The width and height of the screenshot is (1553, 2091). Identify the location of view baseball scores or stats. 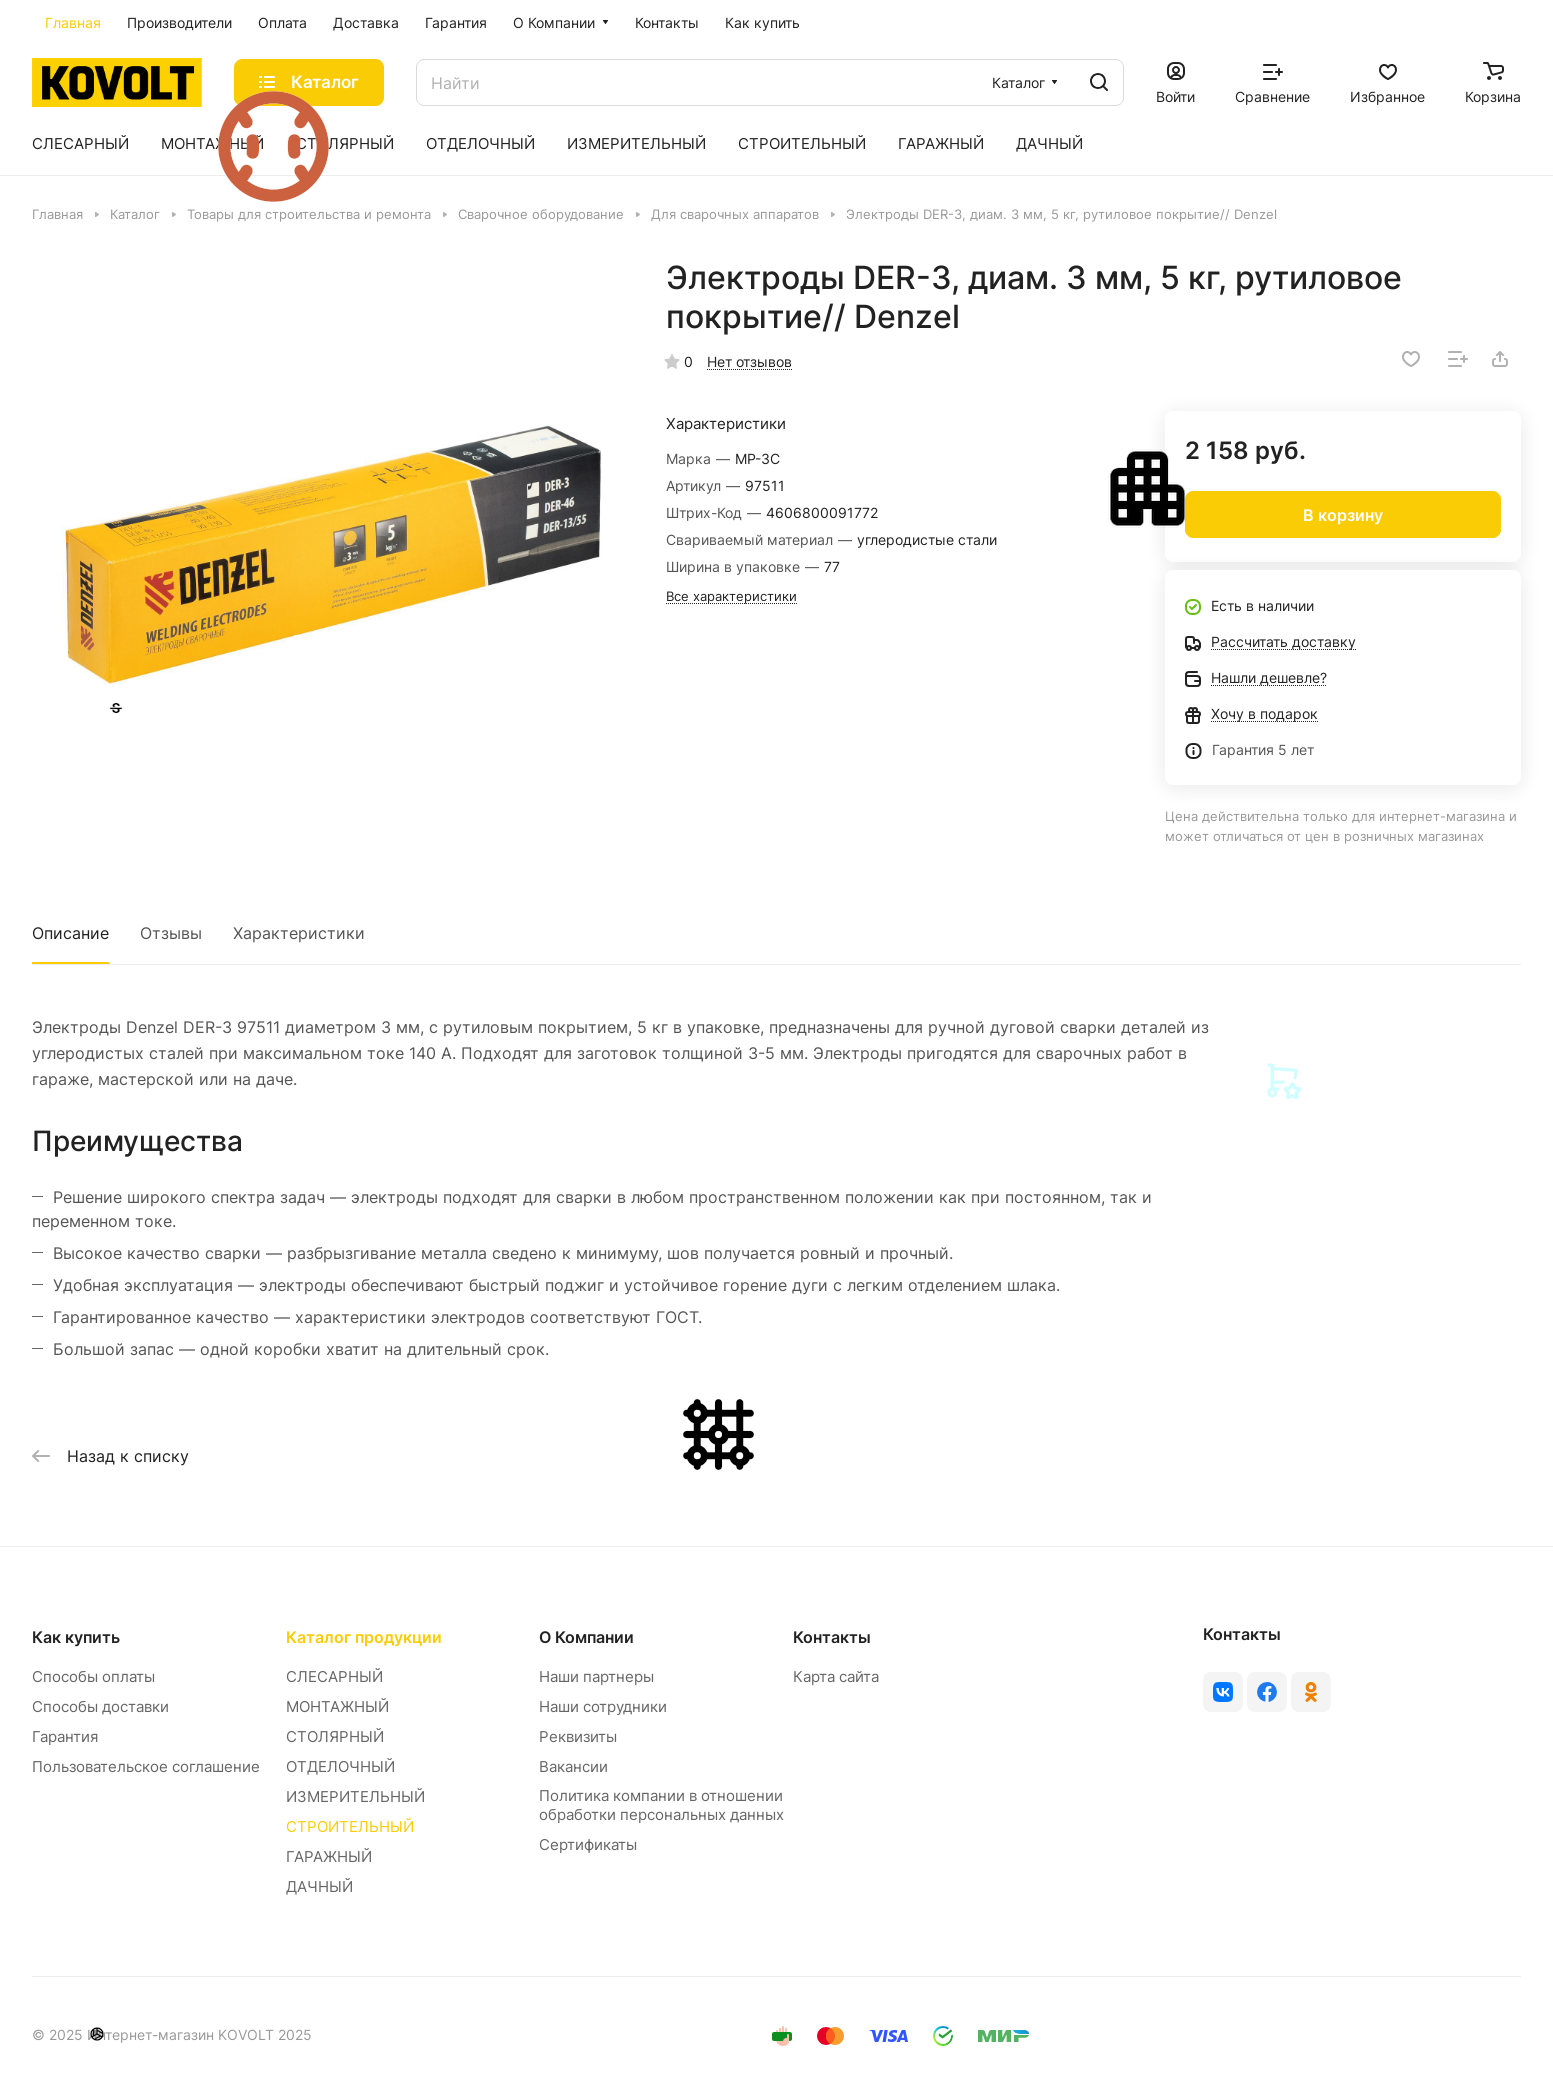
(273, 146).